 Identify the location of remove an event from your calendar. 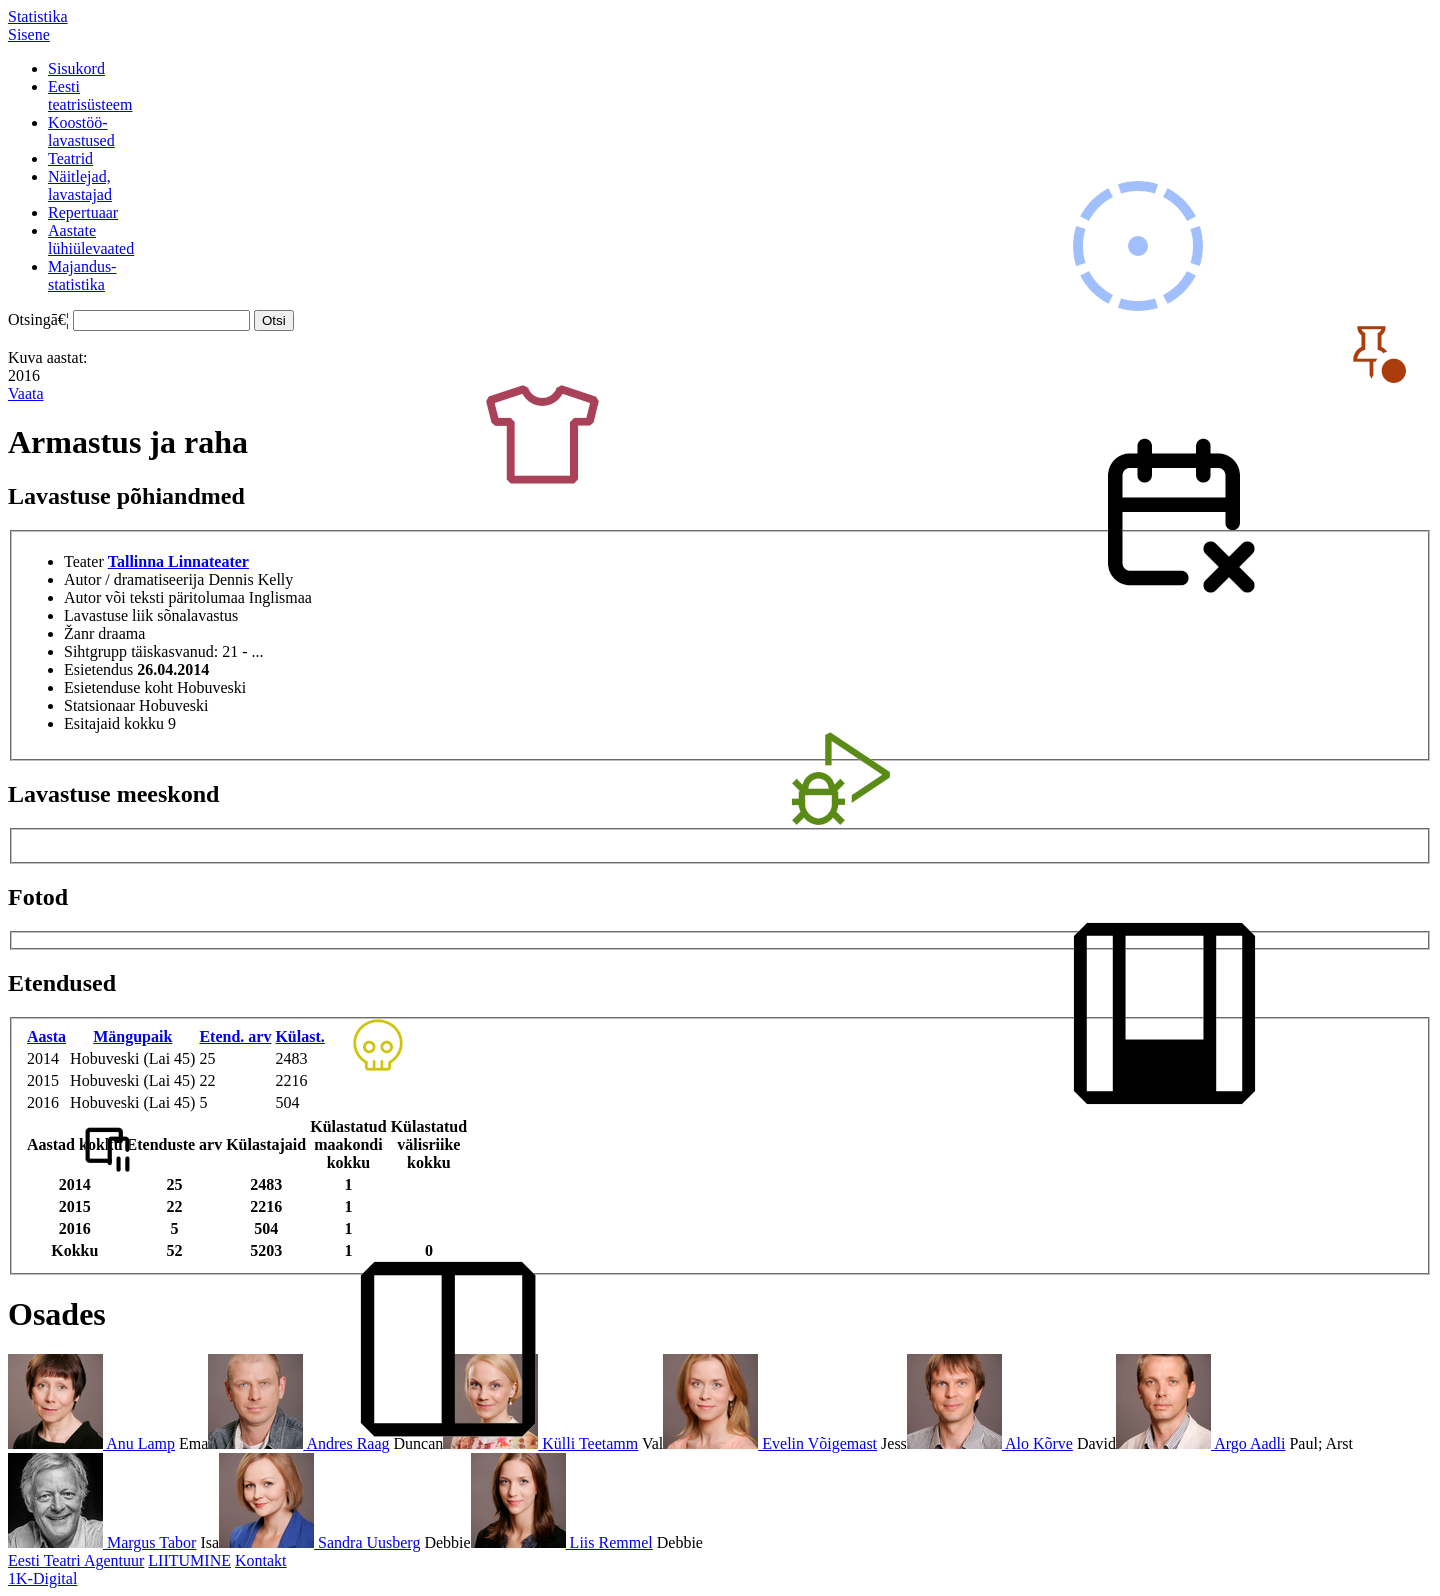
(1174, 512).